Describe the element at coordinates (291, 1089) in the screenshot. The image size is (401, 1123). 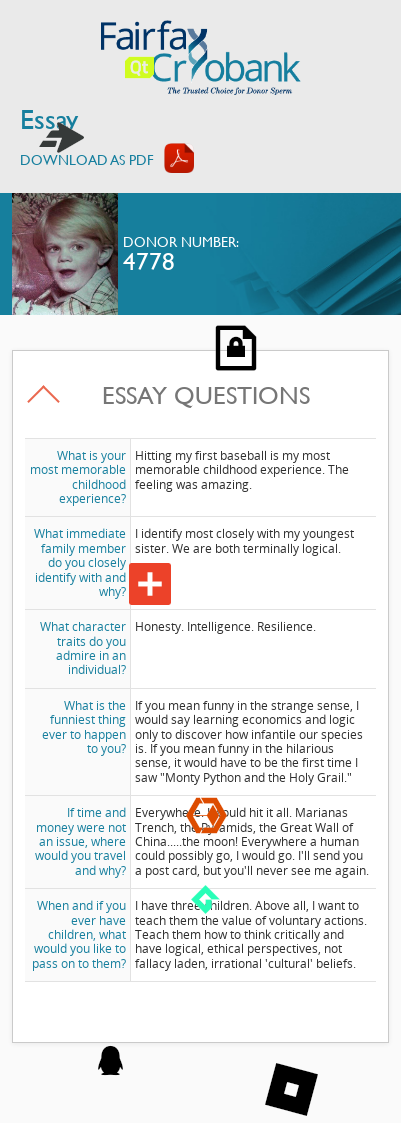
I see `open the Roblox app` at that location.